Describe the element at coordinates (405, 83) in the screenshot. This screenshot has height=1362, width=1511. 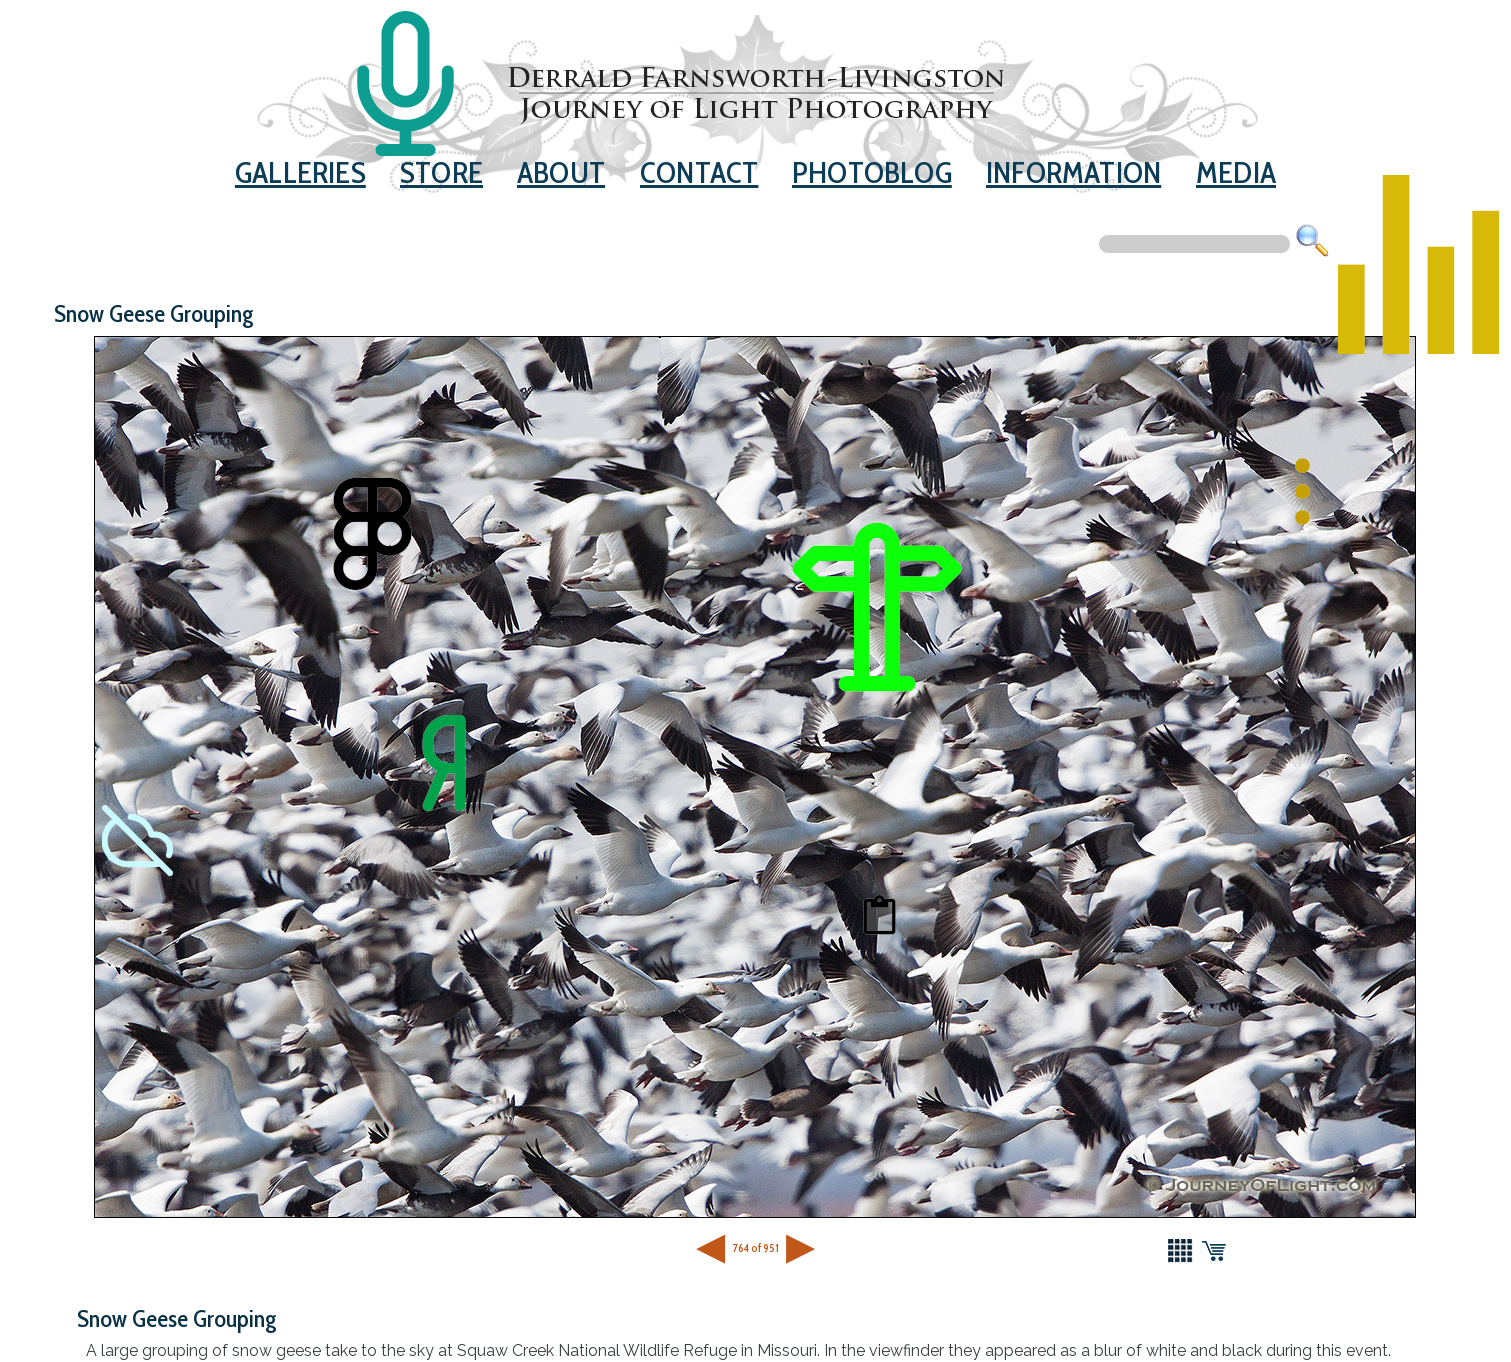
I see `tap to use voice input` at that location.